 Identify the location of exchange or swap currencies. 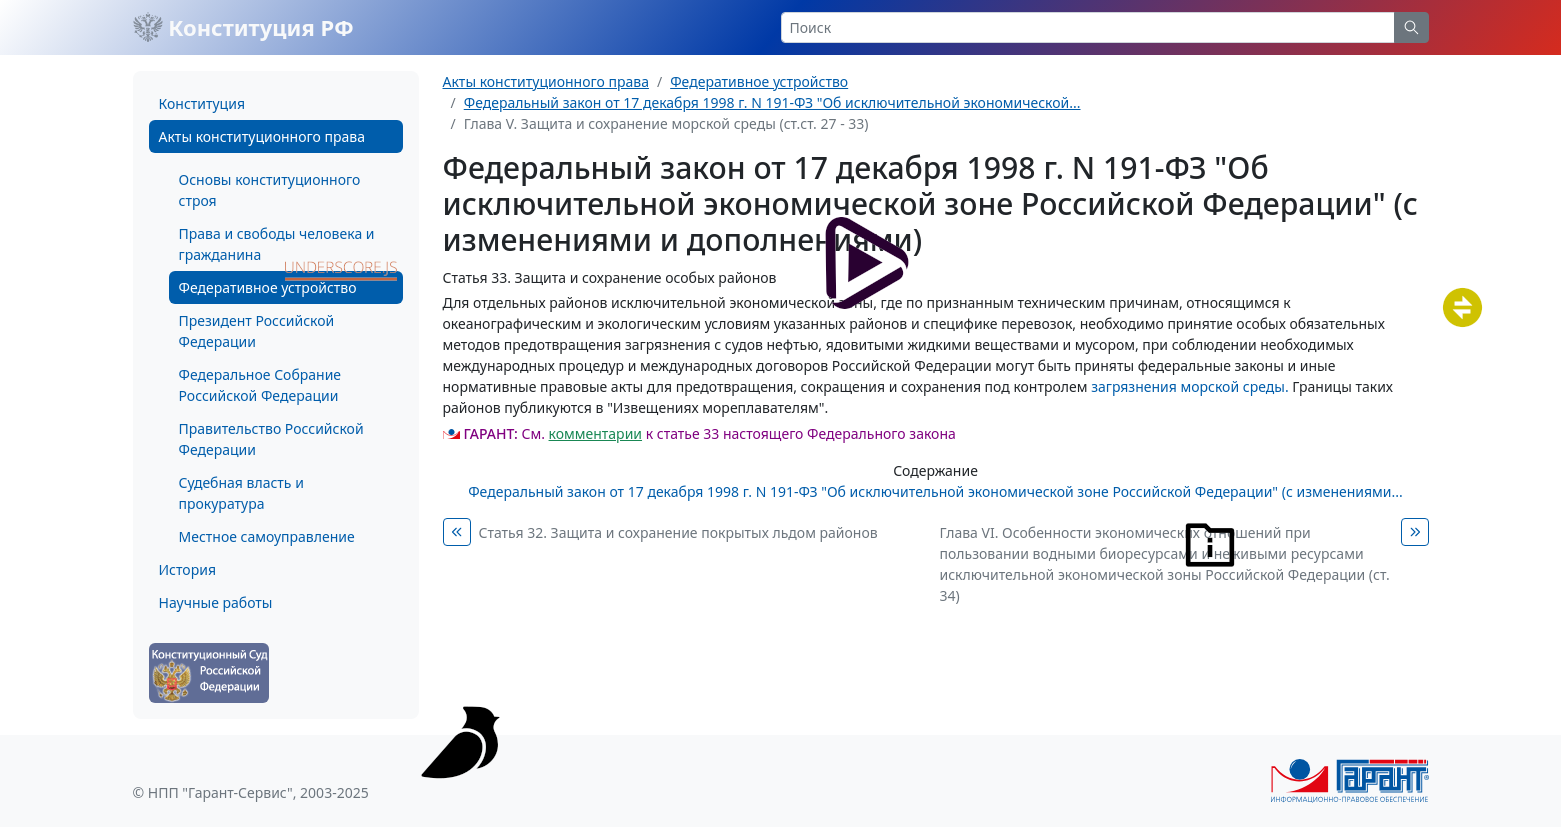
(1462, 307).